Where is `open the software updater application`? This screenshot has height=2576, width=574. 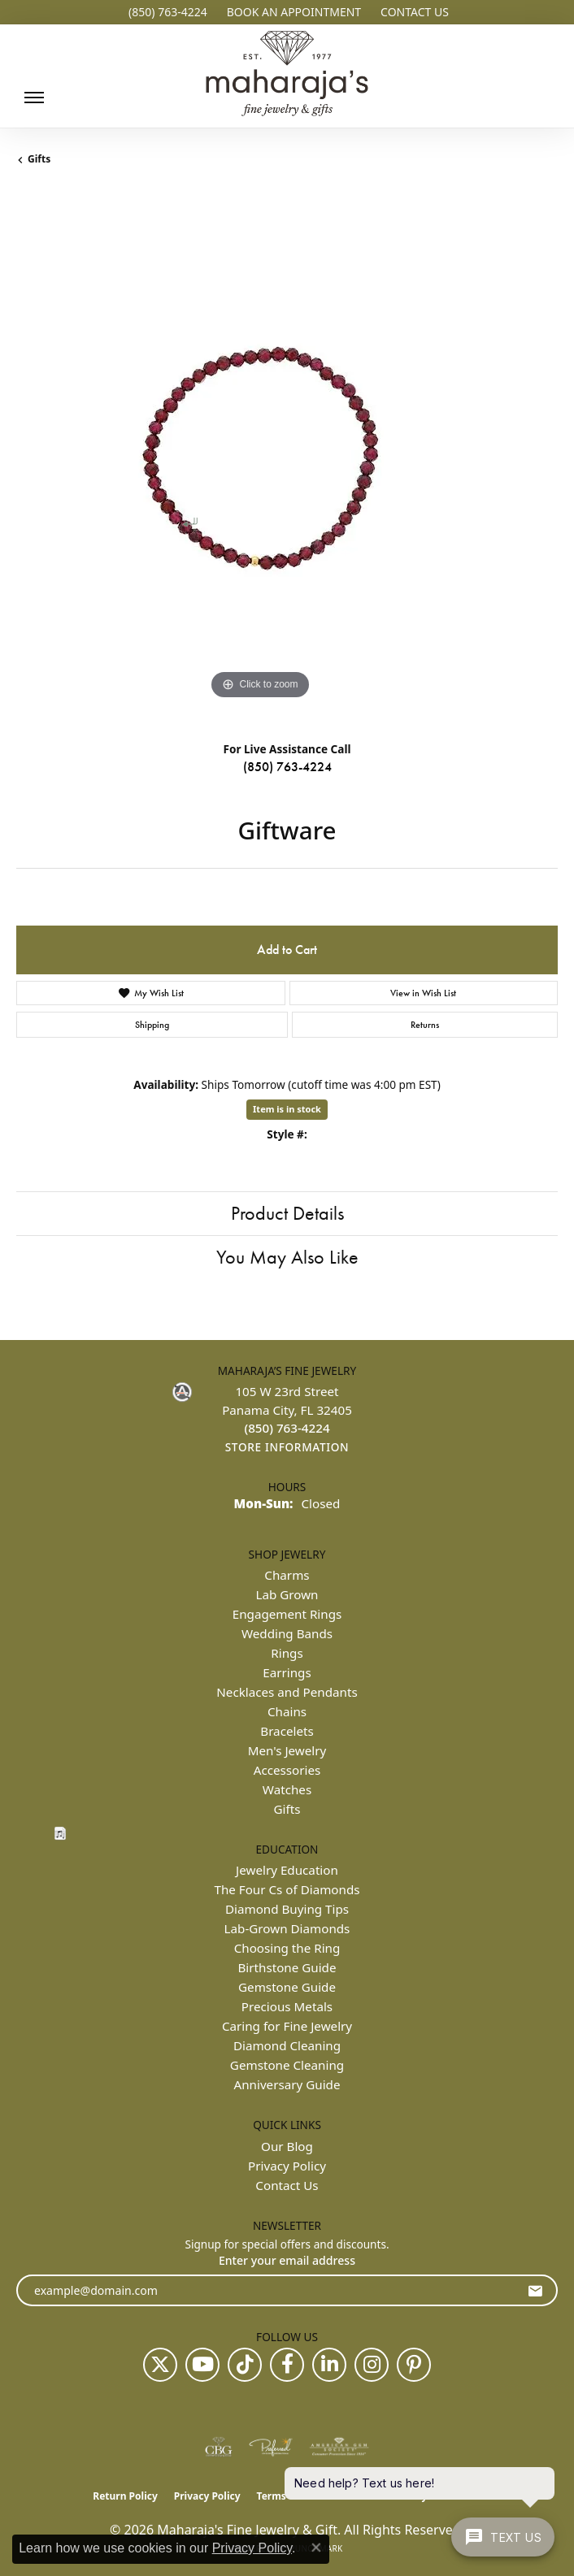
open the software updater application is located at coordinates (182, 1392).